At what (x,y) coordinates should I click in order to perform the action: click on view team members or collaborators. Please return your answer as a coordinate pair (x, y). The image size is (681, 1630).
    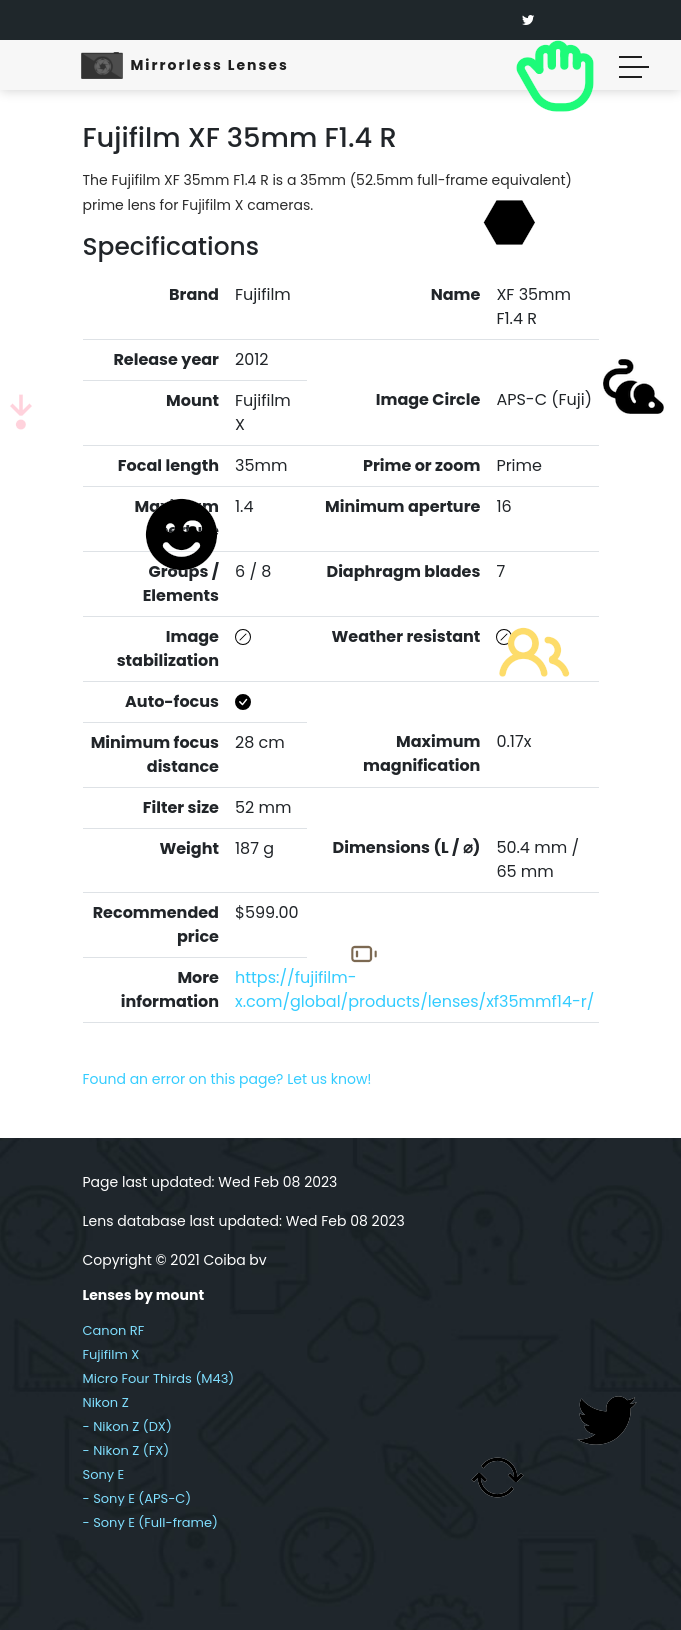
    Looking at the image, I should click on (534, 654).